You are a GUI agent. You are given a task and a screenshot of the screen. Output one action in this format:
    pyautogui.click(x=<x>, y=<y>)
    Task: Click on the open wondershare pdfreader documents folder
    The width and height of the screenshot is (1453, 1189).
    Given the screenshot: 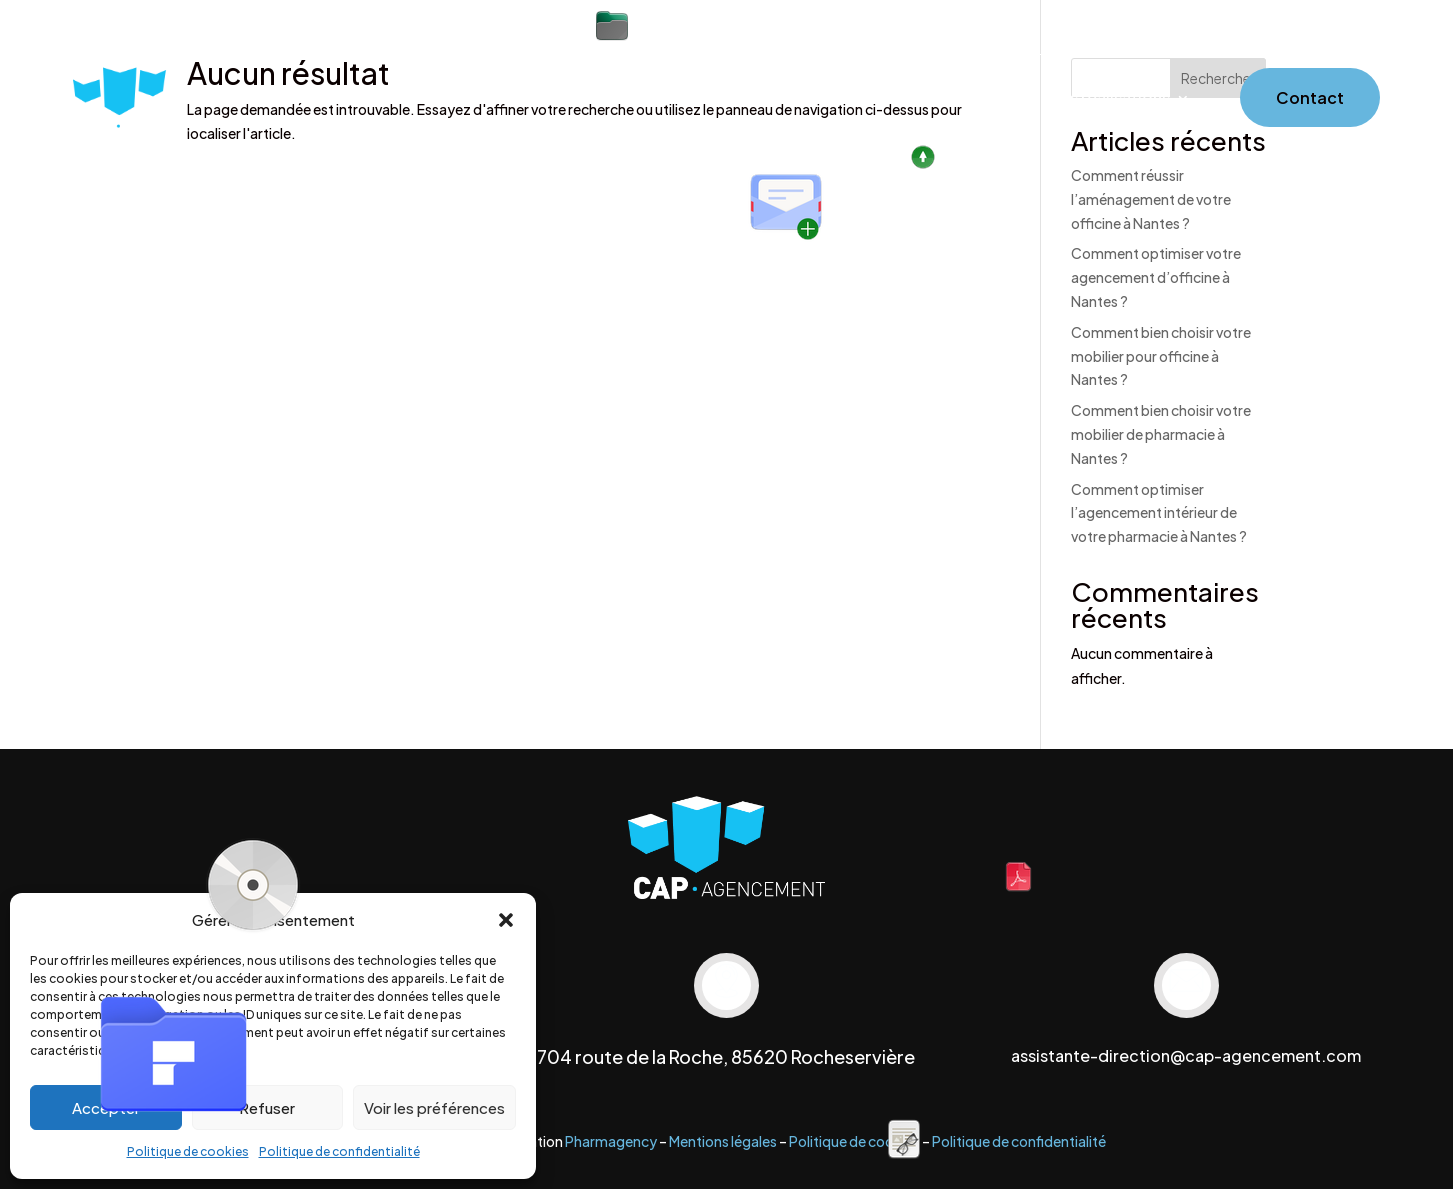 What is the action you would take?
    pyautogui.click(x=173, y=1058)
    